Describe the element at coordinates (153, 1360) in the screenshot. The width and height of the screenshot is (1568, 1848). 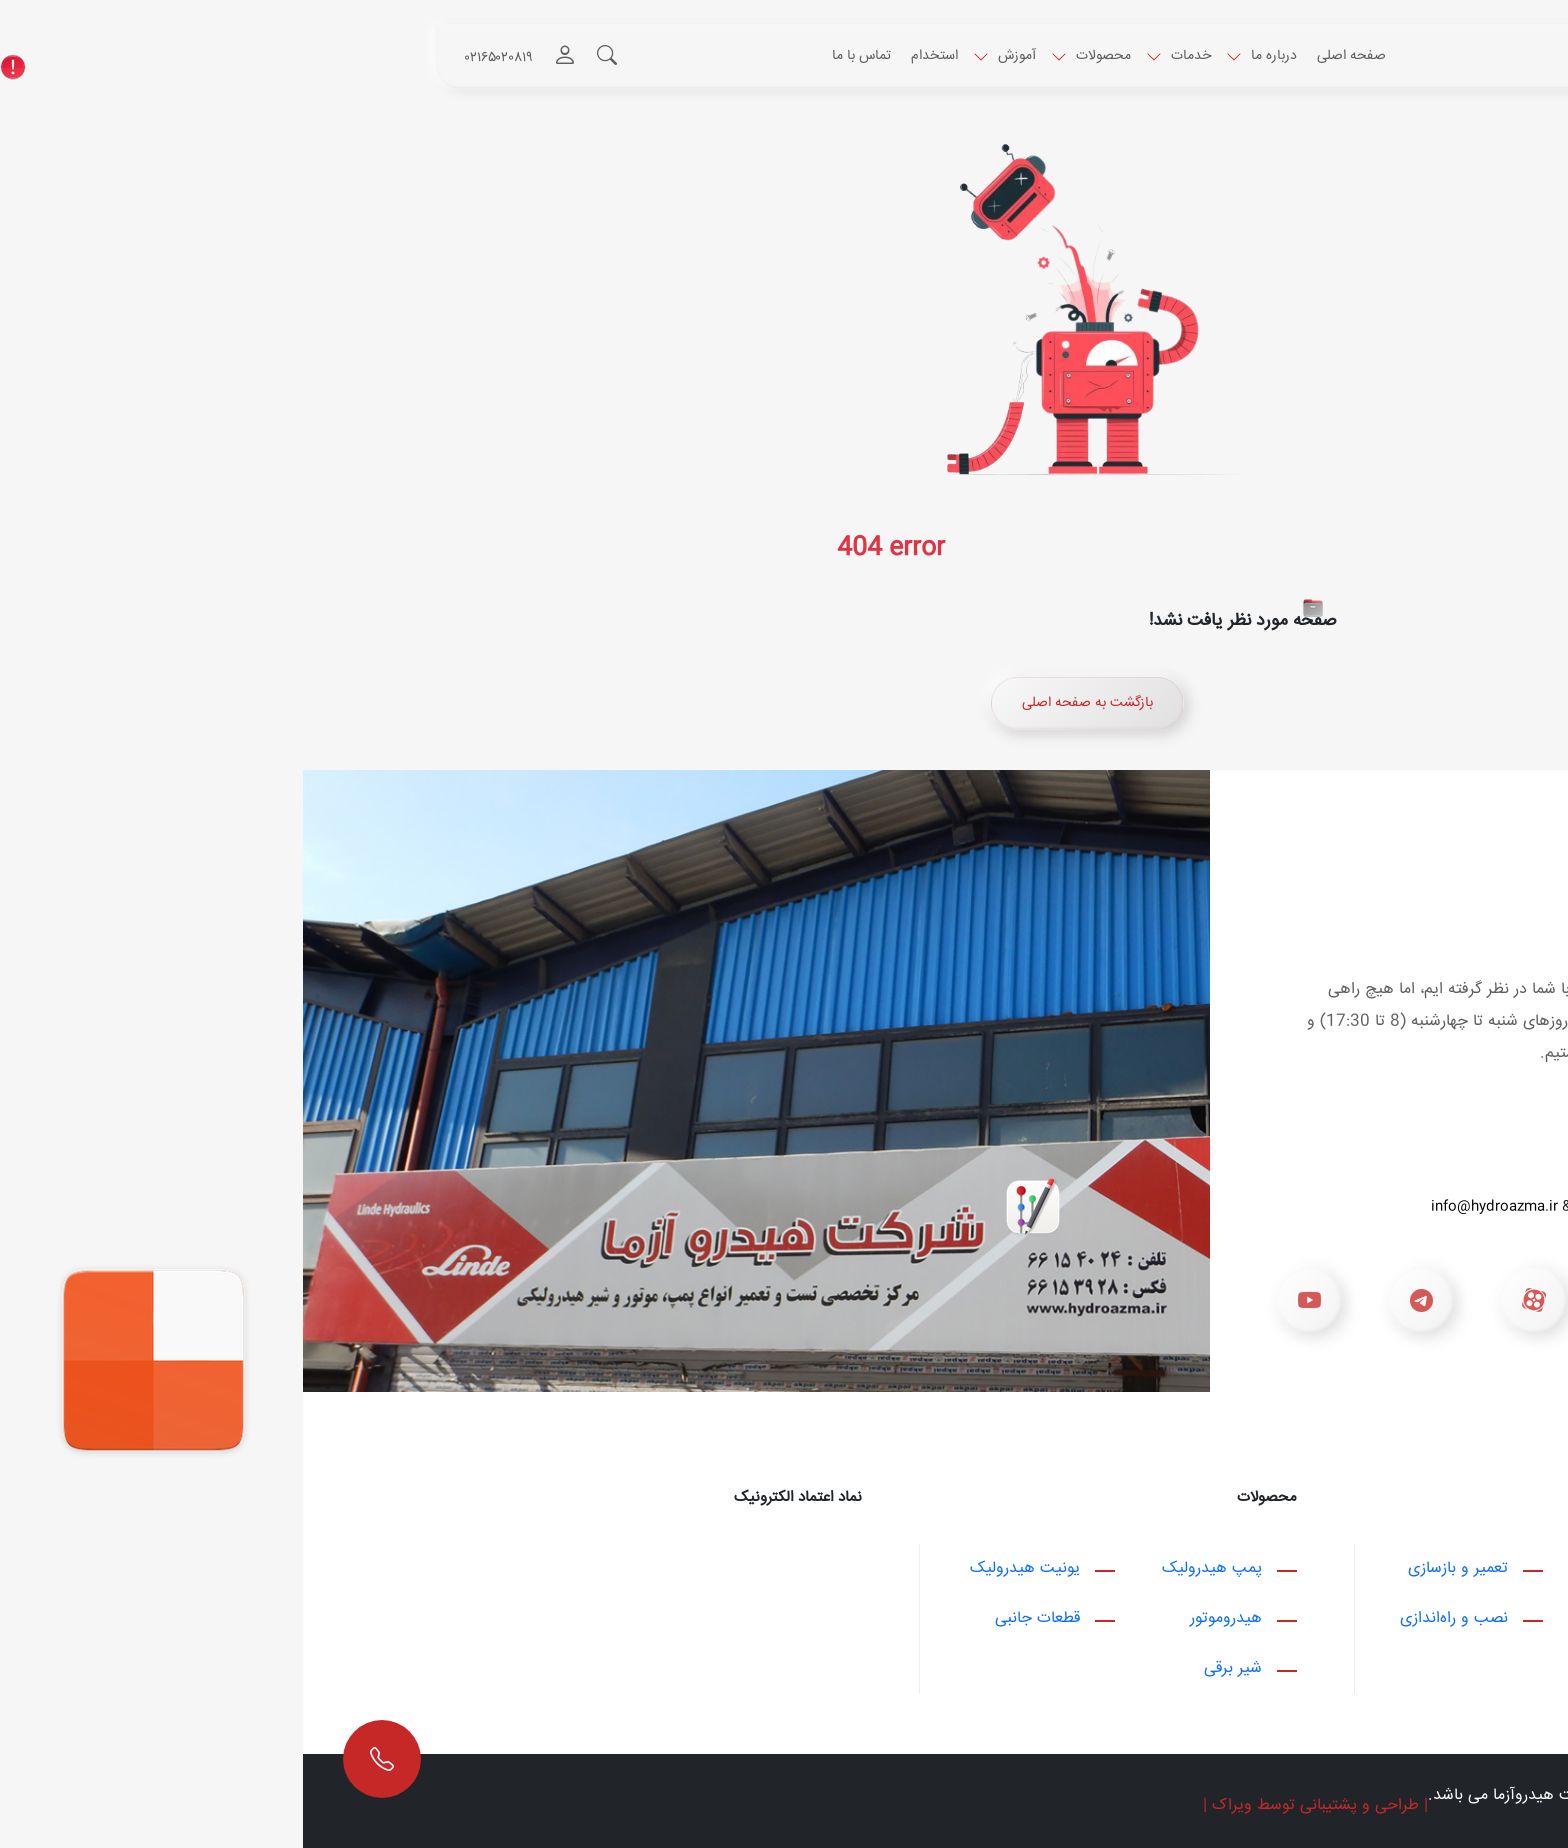
I see `switch to the top-right workspace` at that location.